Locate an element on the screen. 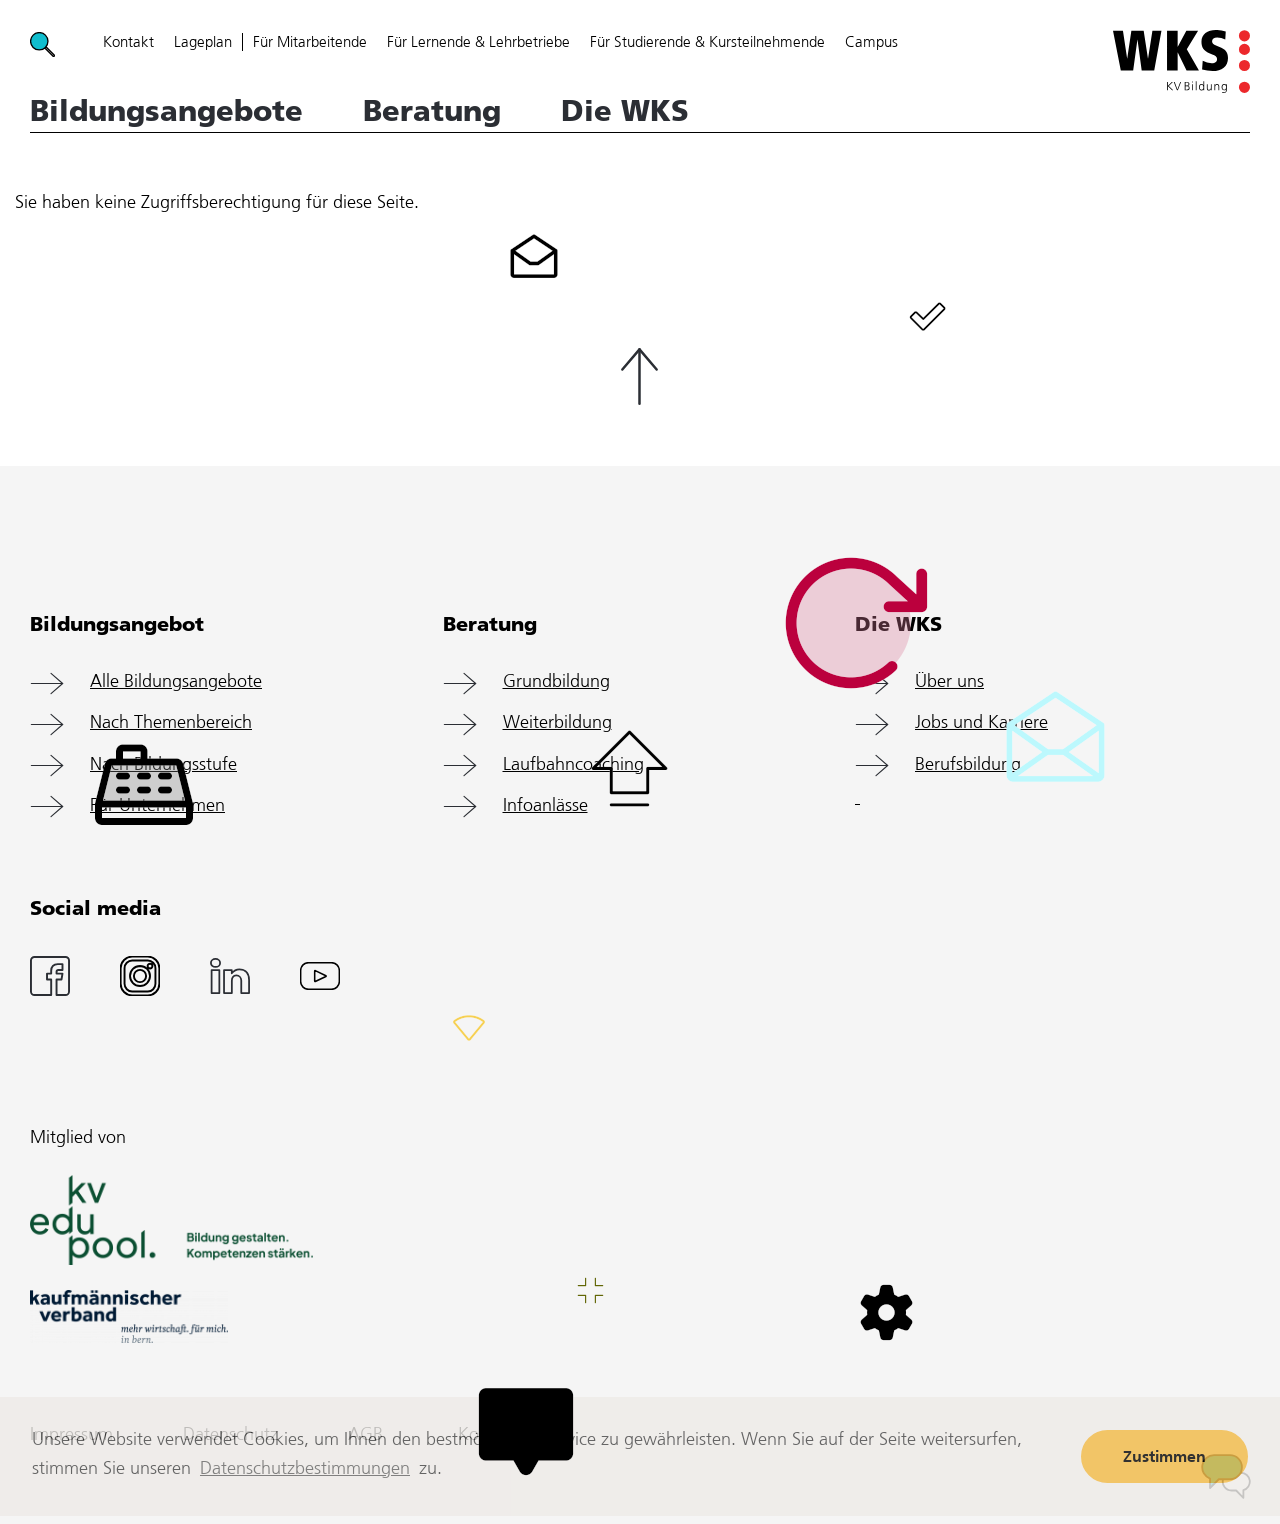 The image size is (1280, 1524). open chat or messaging is located at coordinates (526, 1428).